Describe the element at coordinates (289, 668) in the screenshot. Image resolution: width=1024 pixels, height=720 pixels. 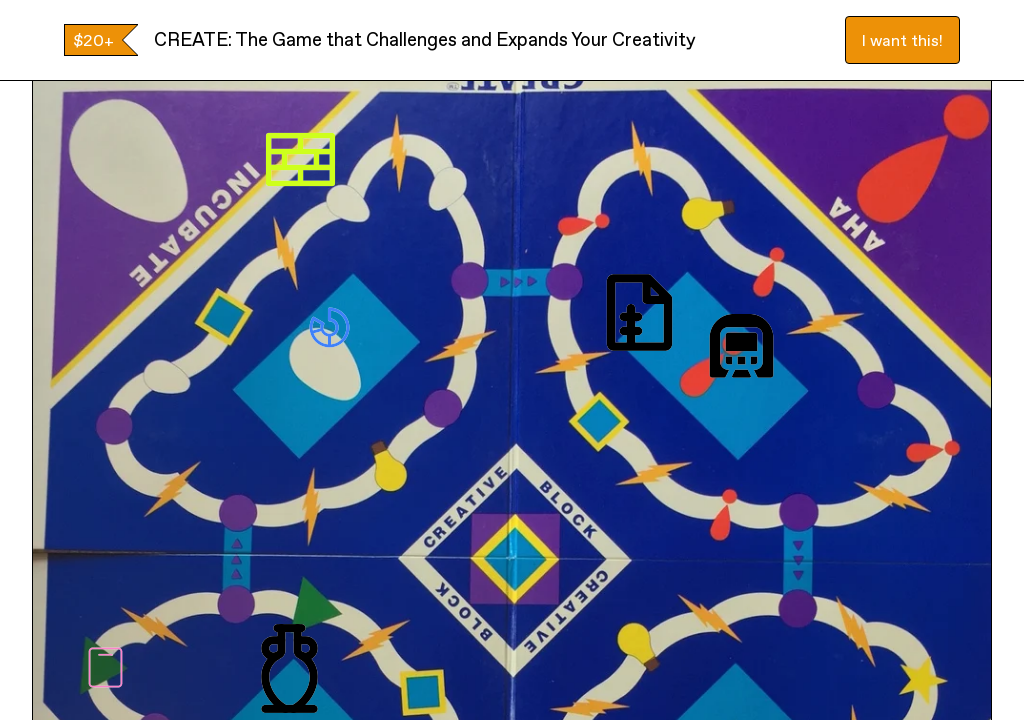
I see `browse historical or ancient artifacts` at that location.